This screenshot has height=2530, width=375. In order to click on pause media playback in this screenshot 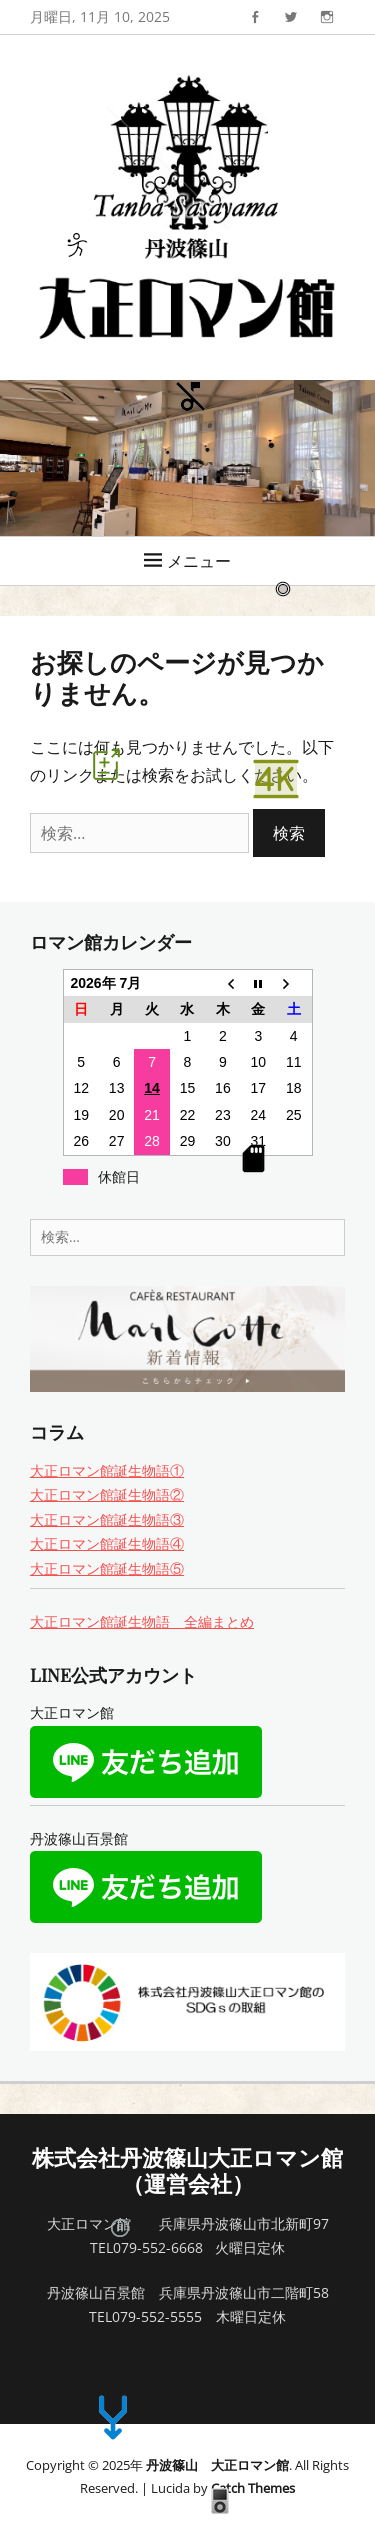, I will do `click(120, 2228)`.